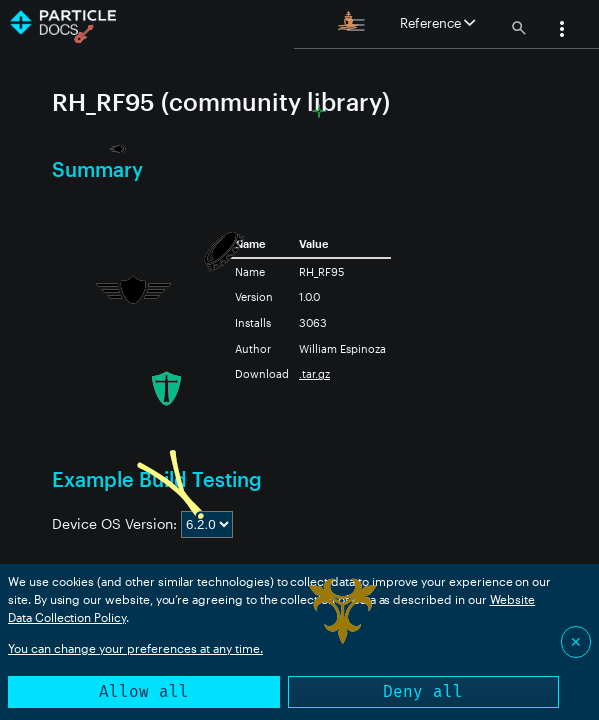 Image resolution: width=599 pixels, height=720 pixels. I want to click on bottle cap collectible item in a game inventory, so click(224, 251).